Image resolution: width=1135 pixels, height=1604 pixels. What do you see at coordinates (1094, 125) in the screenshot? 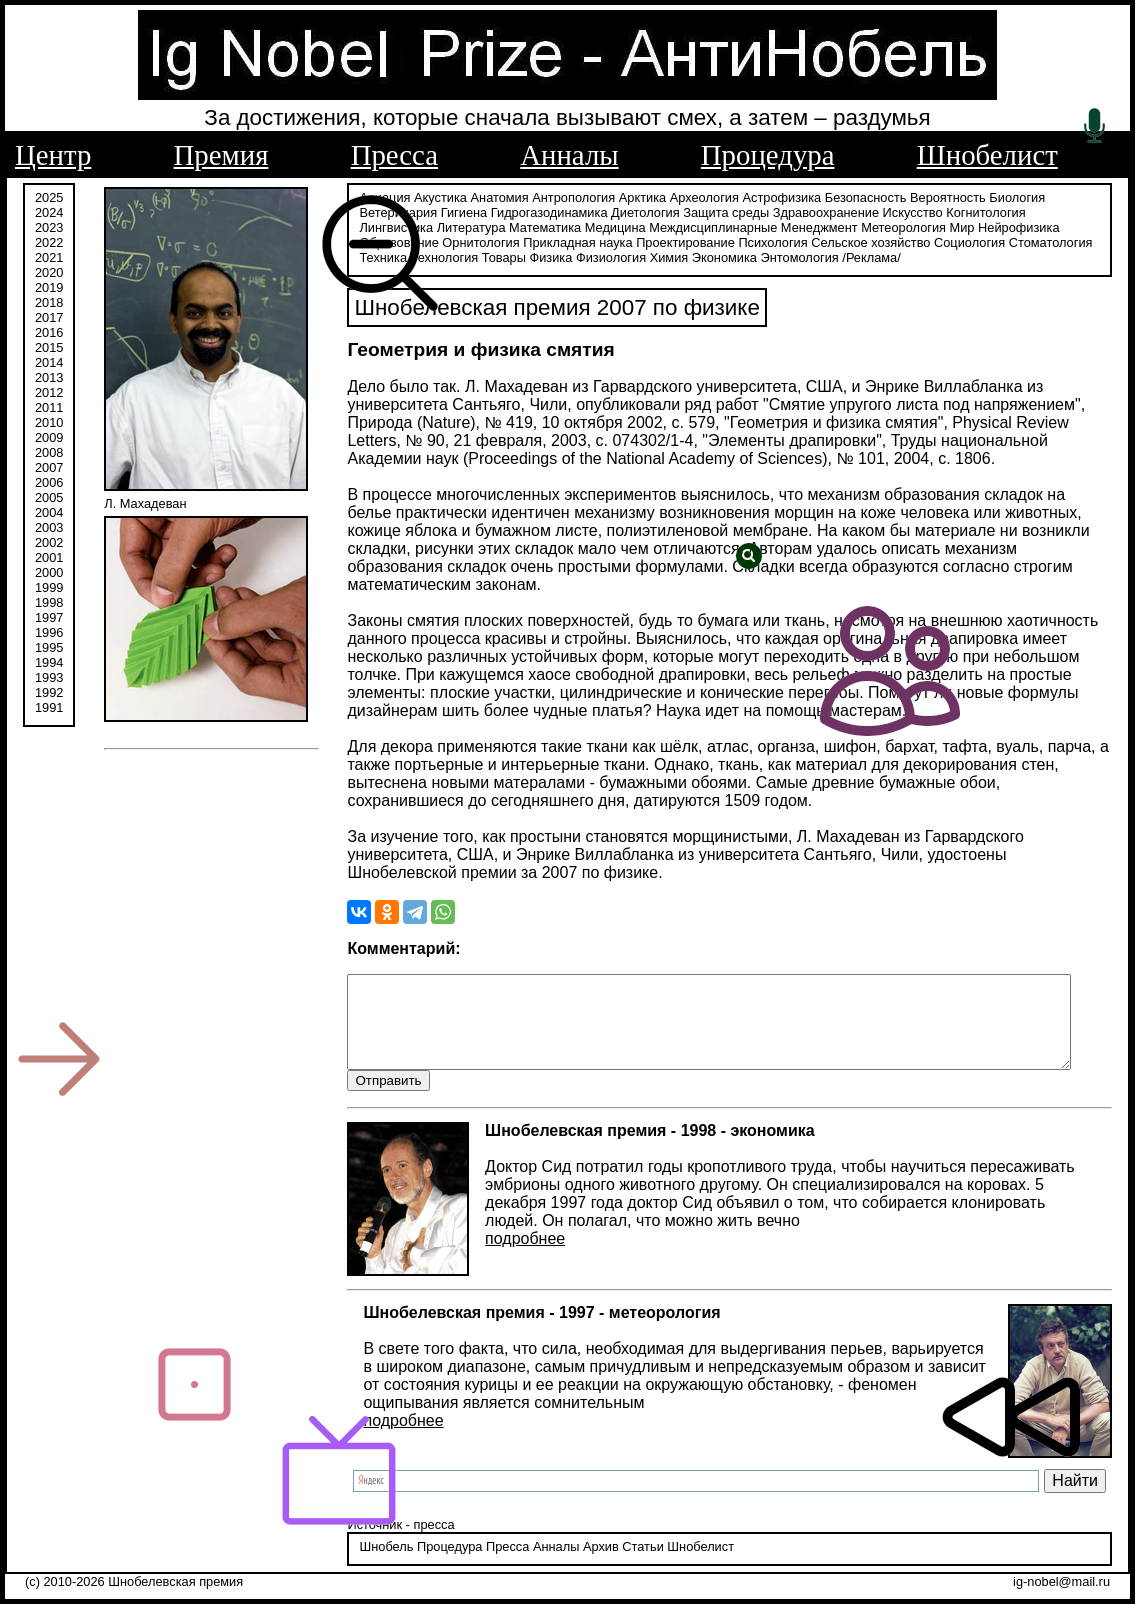
I see `tap to start voice input` at bounding box center [1094, 125].